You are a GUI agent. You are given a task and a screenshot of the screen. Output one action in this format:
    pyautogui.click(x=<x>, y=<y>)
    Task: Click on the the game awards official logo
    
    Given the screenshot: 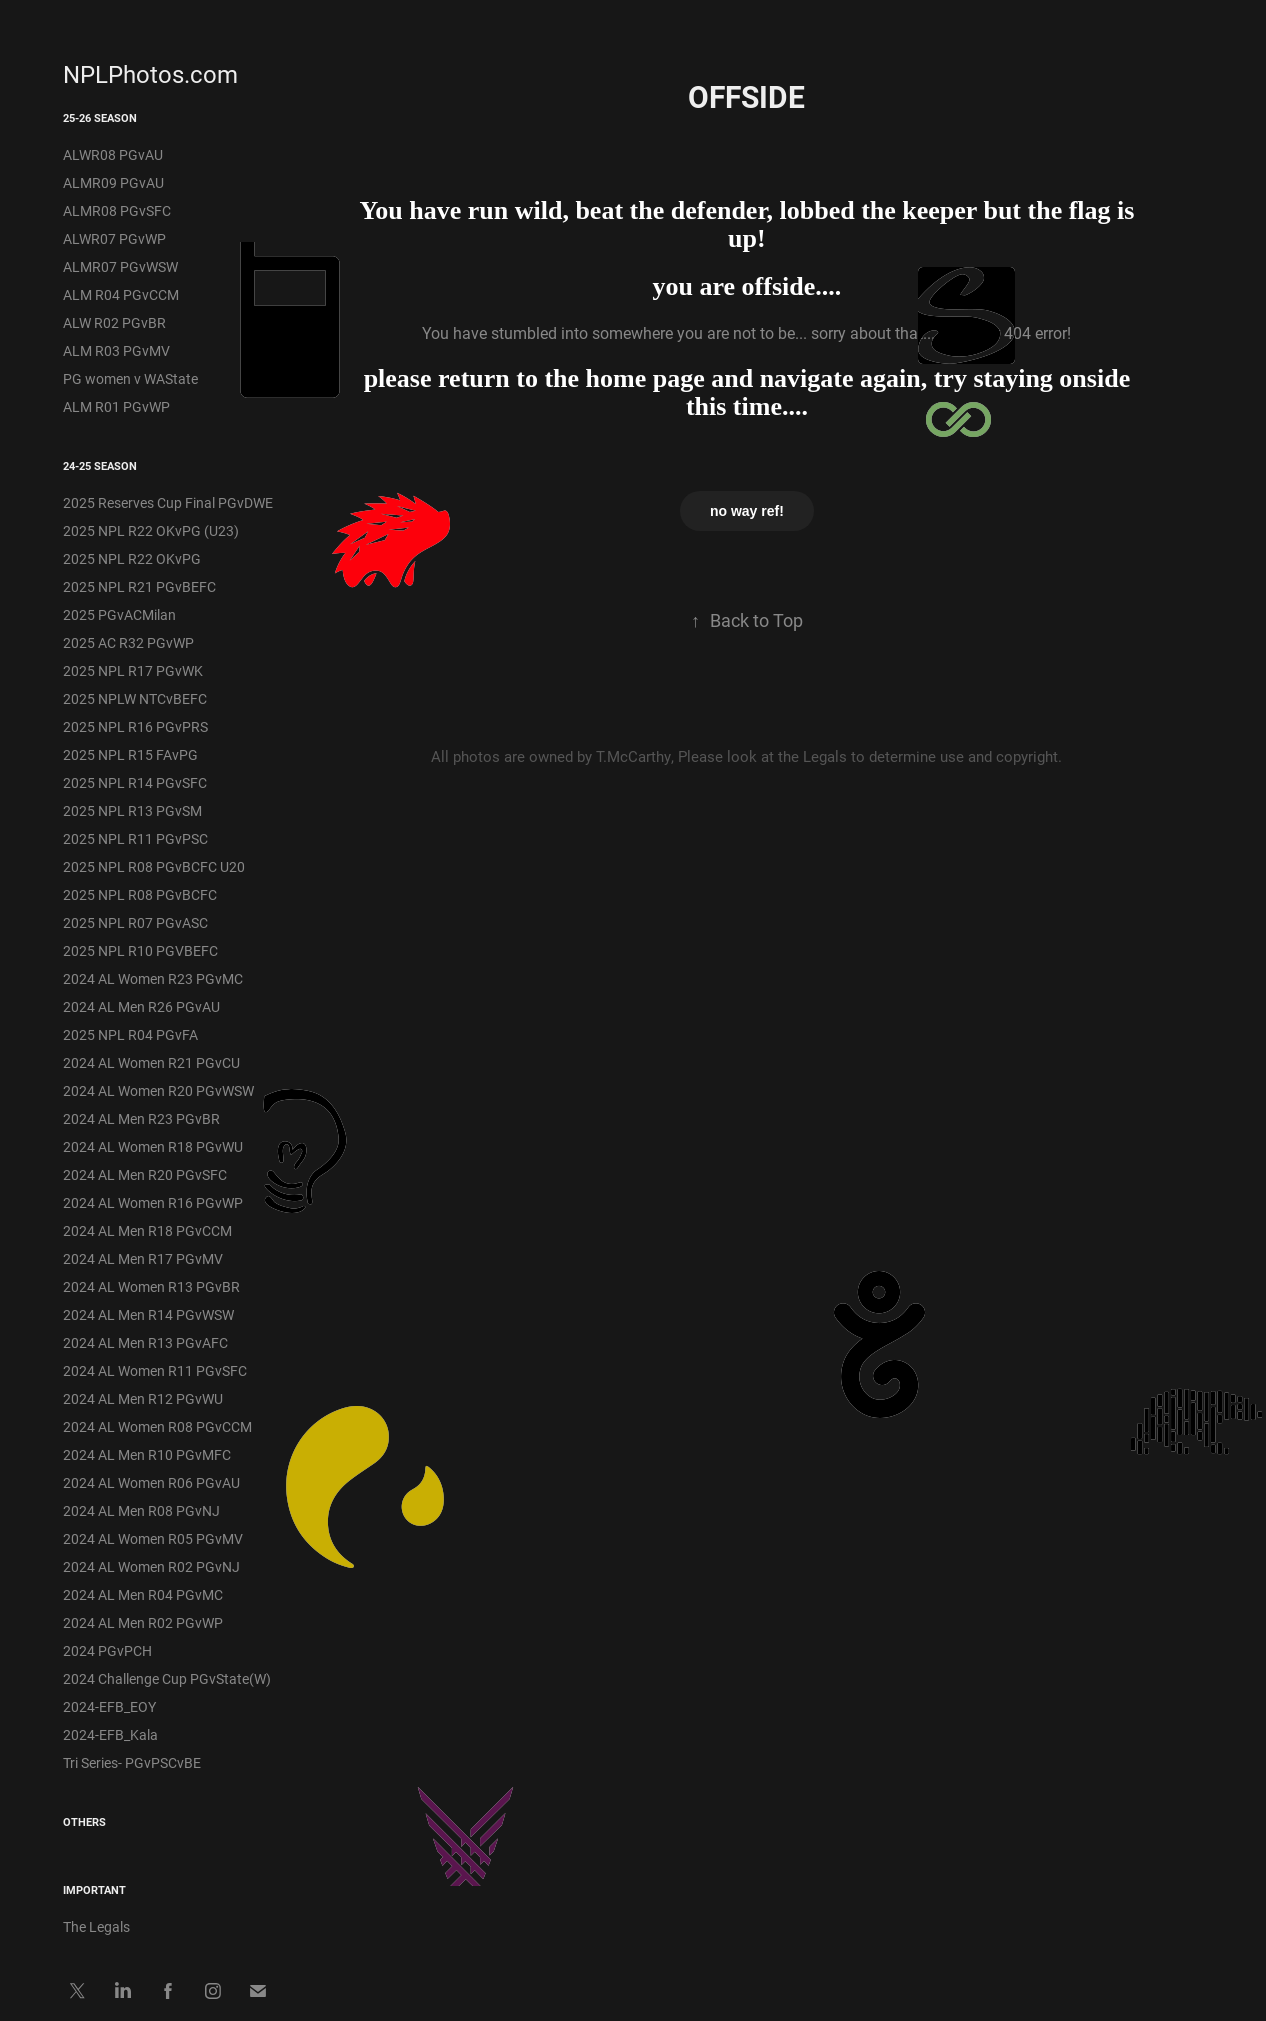 What is the action you would take?
    pyautogui.click(x=465, y=1836)
    